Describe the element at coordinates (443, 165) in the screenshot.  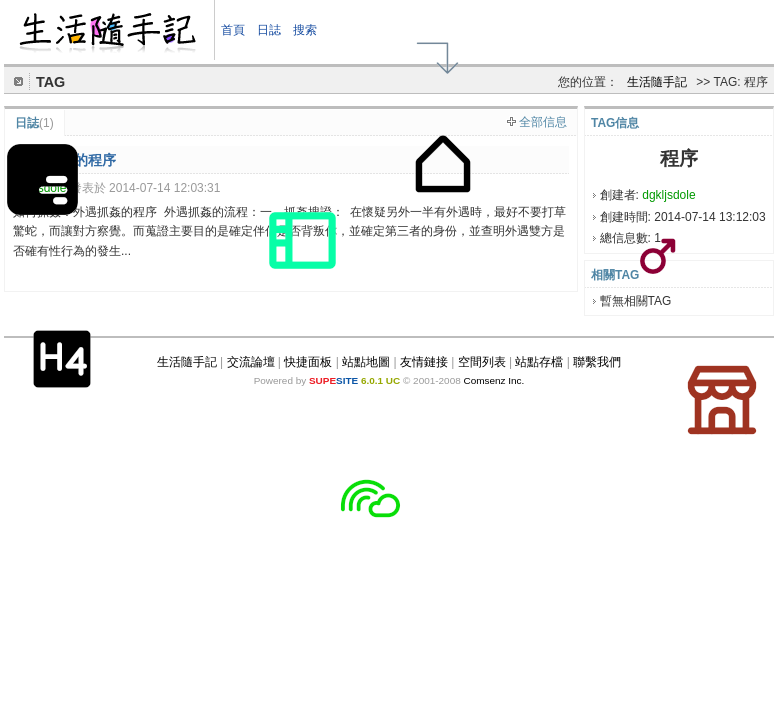
I see `navigate to home screen` at that location.